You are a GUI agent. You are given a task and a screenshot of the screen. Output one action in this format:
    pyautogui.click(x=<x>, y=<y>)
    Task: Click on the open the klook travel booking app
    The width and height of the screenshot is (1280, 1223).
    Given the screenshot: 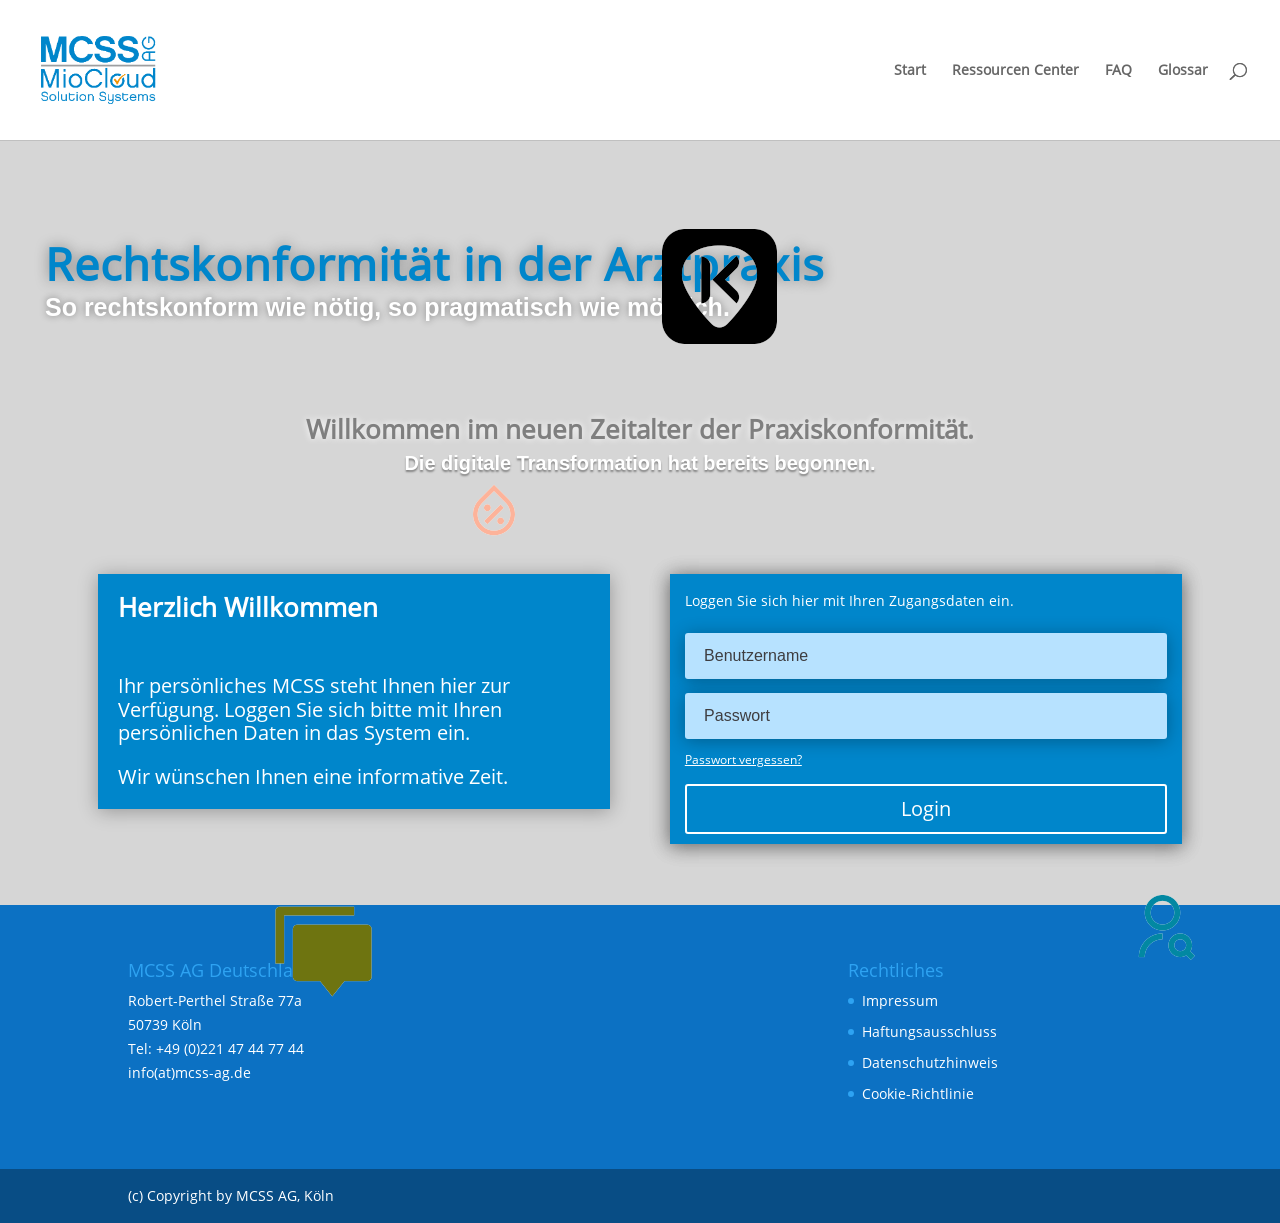 What is the action you would take?
    pyautogui.click(x=719, y=286)
    